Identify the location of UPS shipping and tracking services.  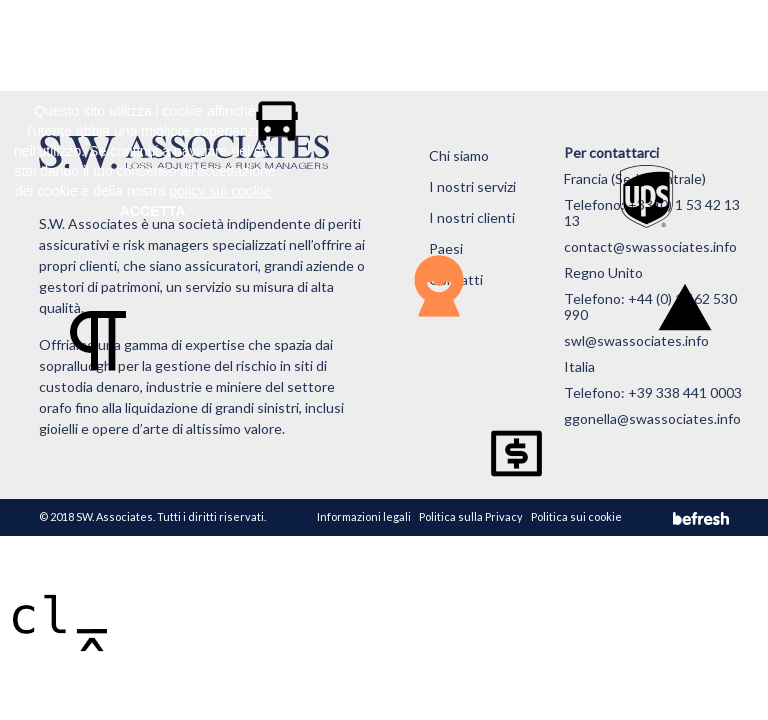
(646, 196).